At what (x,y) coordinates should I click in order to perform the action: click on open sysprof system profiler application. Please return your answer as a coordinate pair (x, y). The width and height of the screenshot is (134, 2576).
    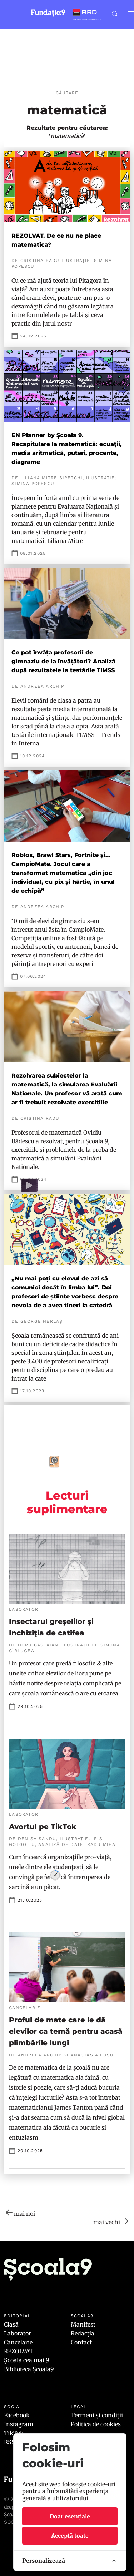
    Looking at the image, I should click on (55, 1875).